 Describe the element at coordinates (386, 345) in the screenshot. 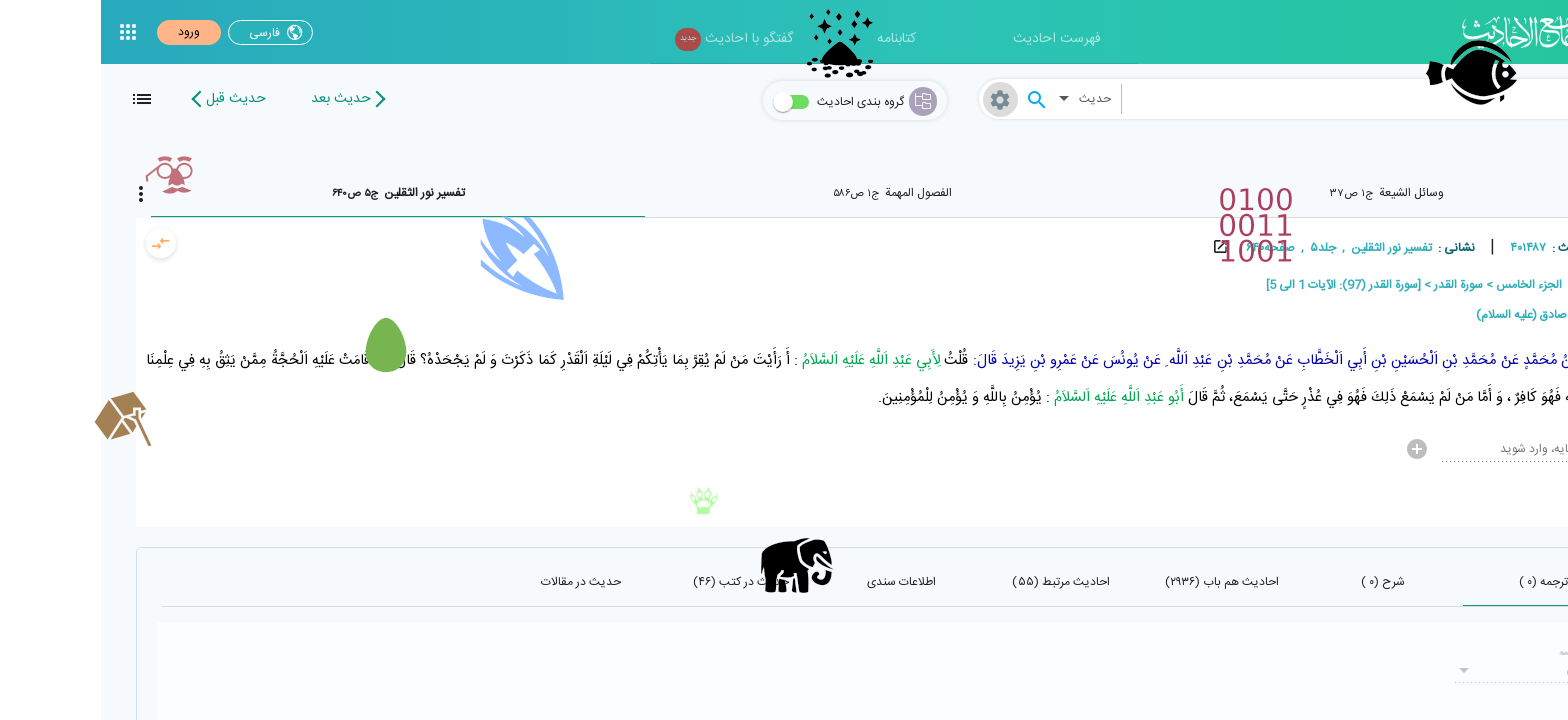

I see `indicates an egg item or ingredient in a game inventory` at that location.